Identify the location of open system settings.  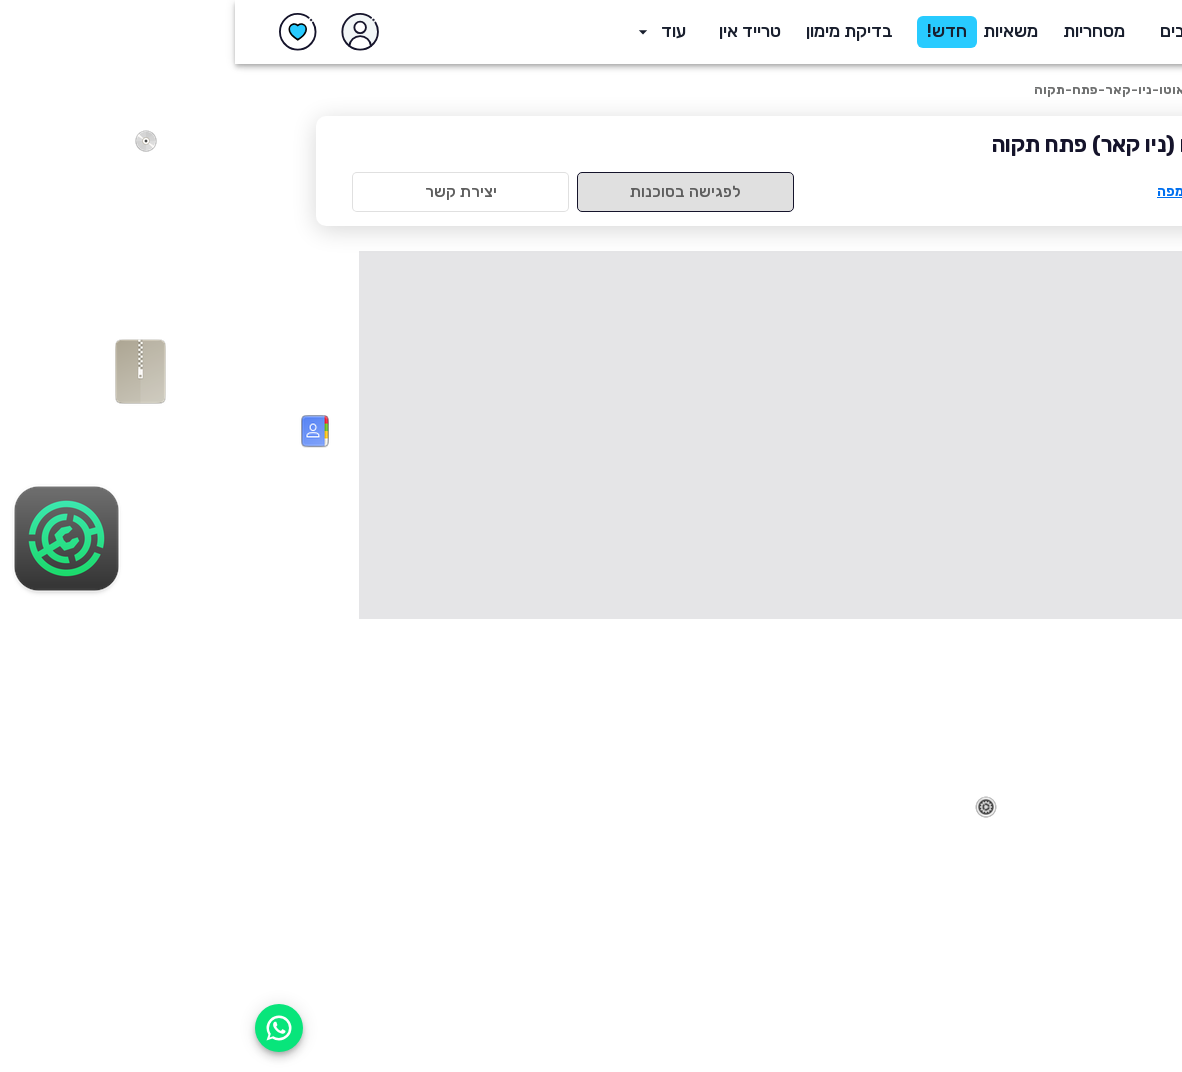
(986, 807).